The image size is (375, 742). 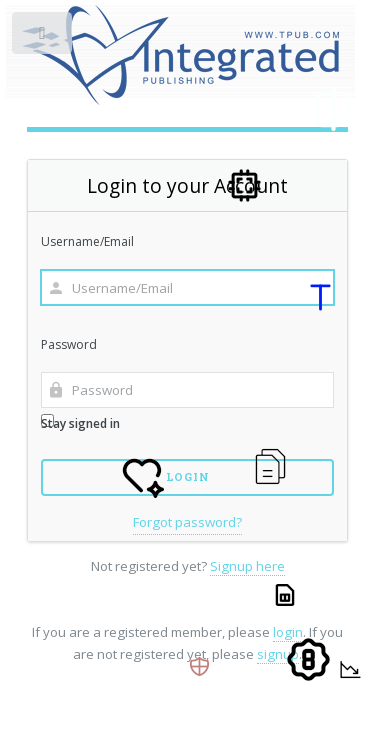 What do you see at coordinates (244, 185) in the screenshot?
I see `view CPU or processor information` at bounding box center [244, 185].